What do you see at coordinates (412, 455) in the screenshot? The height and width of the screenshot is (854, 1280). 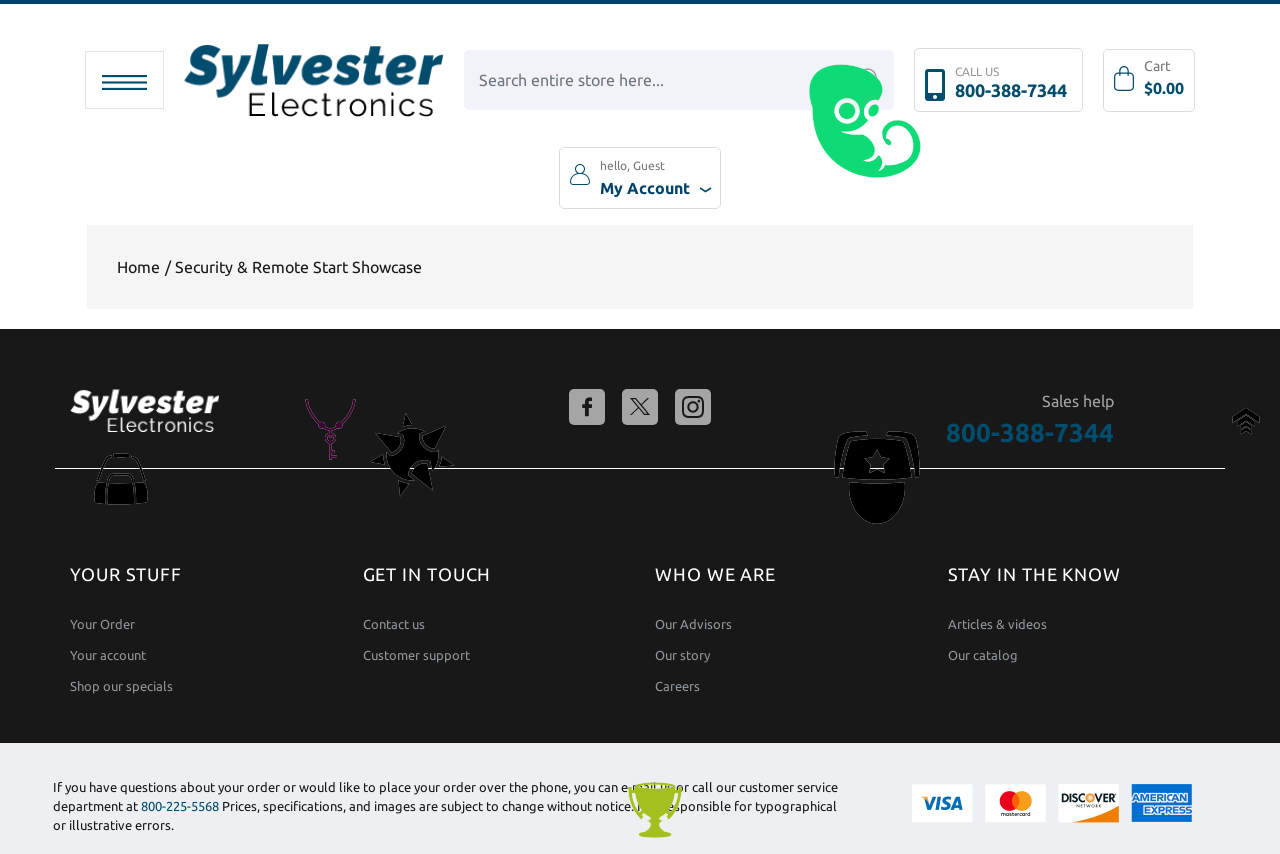 I see `select mace weapon in game inventory` at bounding box center [412, 455].